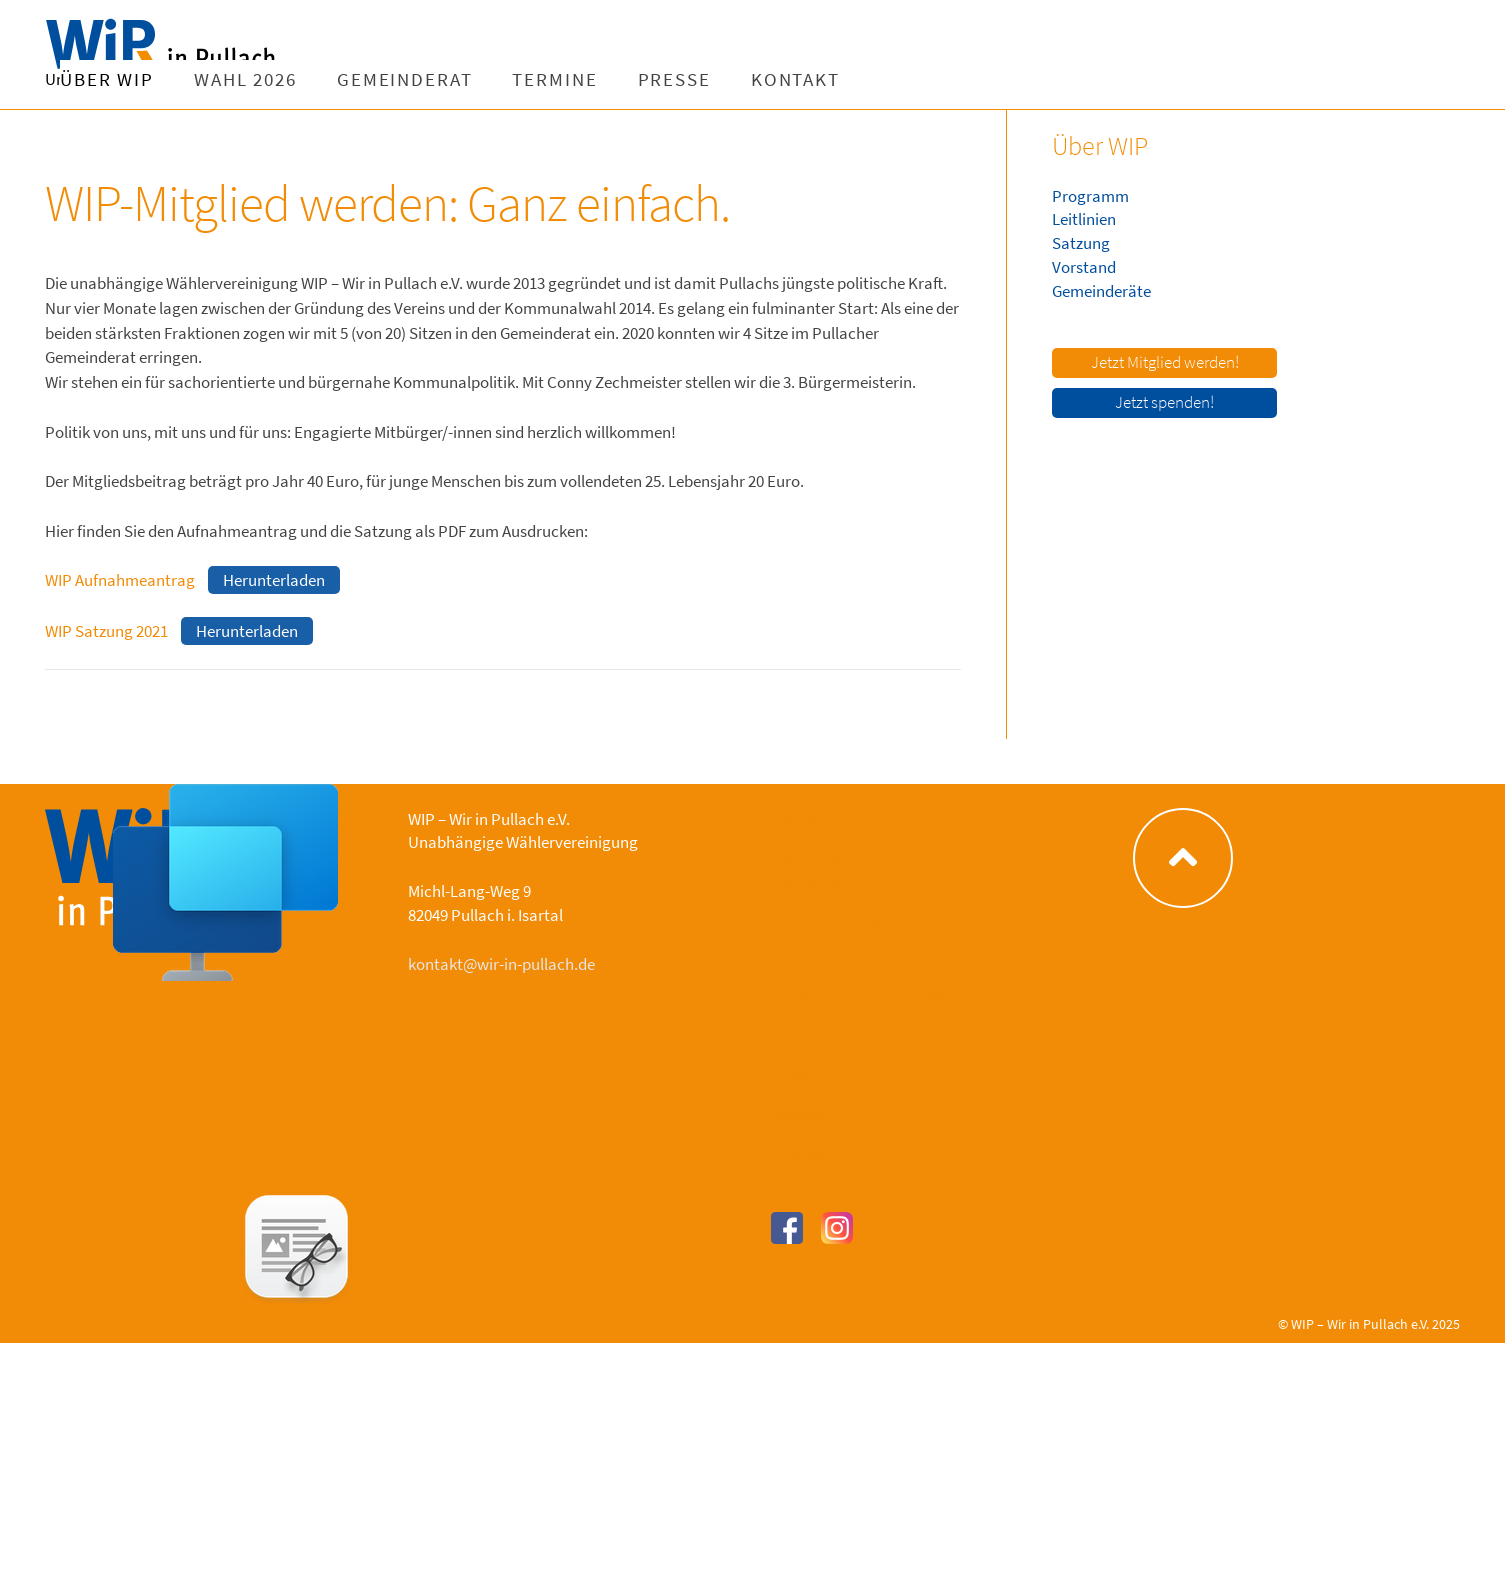  What do you see at coordinates (296, 1246) in the screenshot?
I see `open gnome documents app` at bounding box center [296, 1246].